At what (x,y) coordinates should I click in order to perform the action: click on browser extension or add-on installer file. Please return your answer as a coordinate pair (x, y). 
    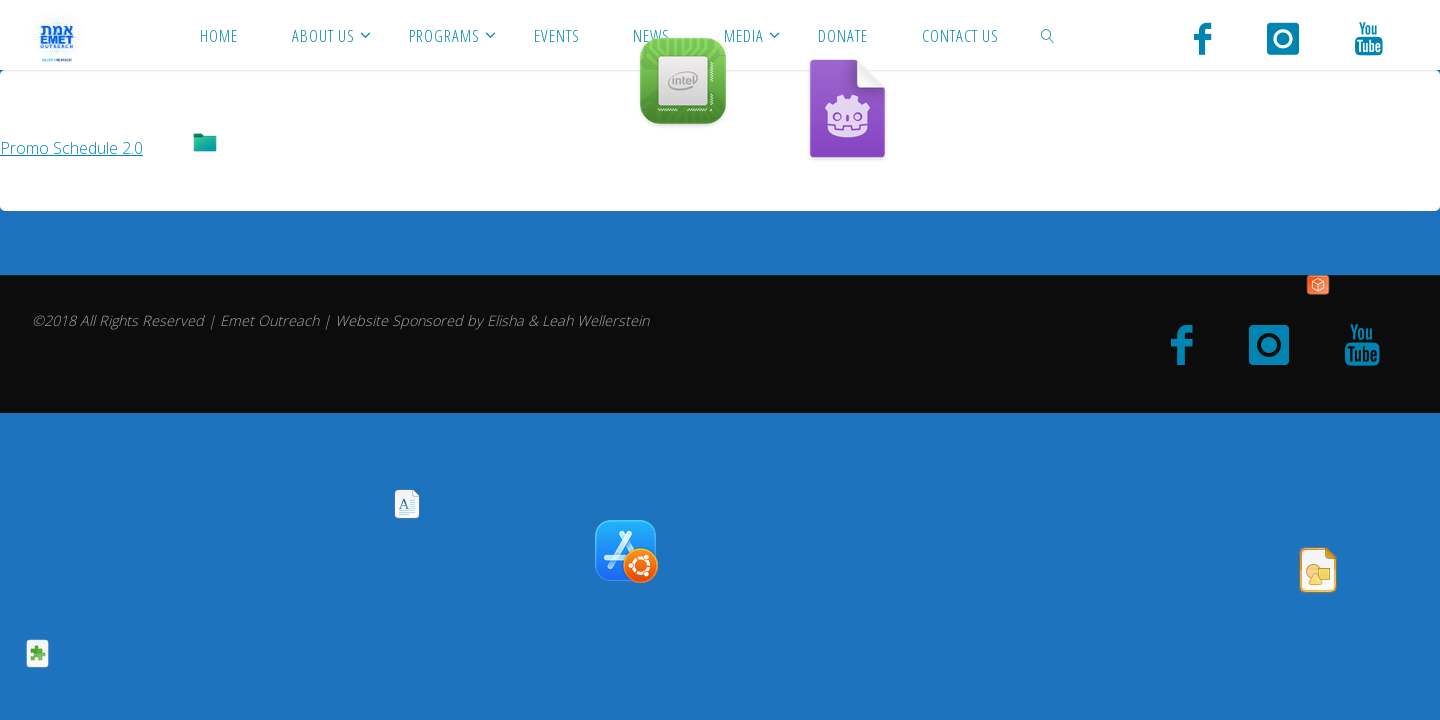
    Looking at the image, I should click on (37, 653).